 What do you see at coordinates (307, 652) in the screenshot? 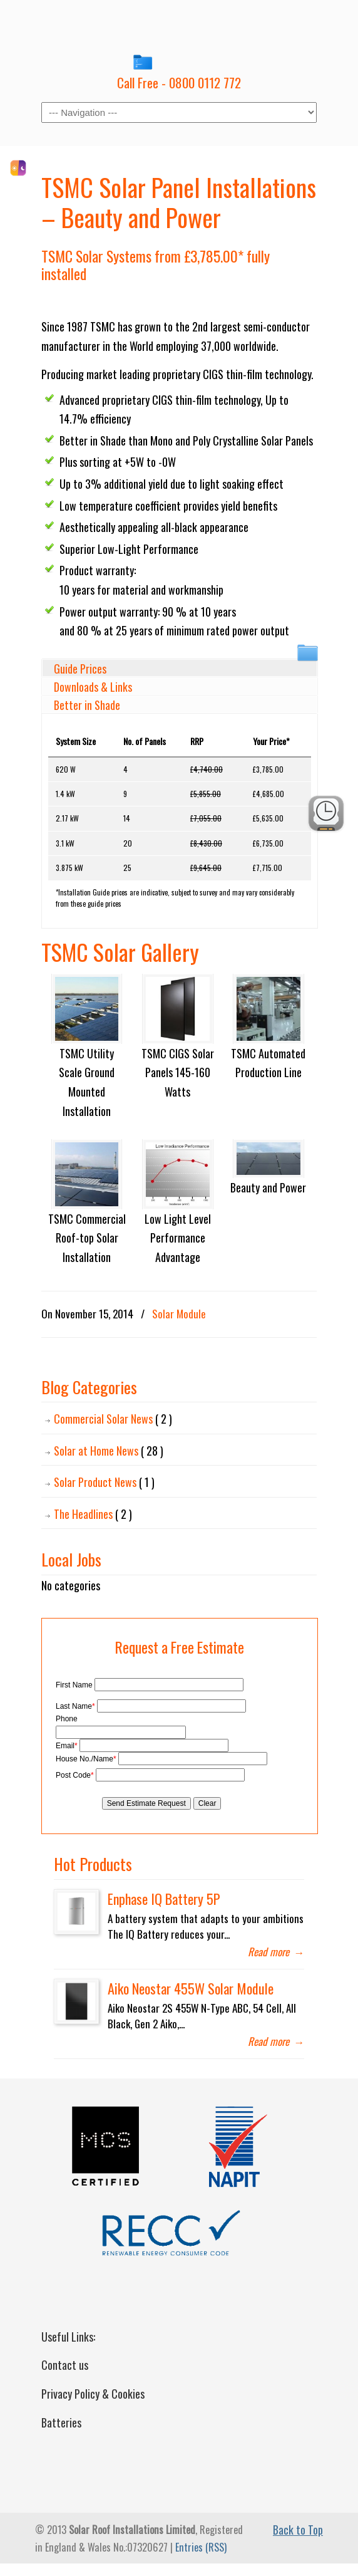
I see `open folder to view files` at bounding box center [307, 652].